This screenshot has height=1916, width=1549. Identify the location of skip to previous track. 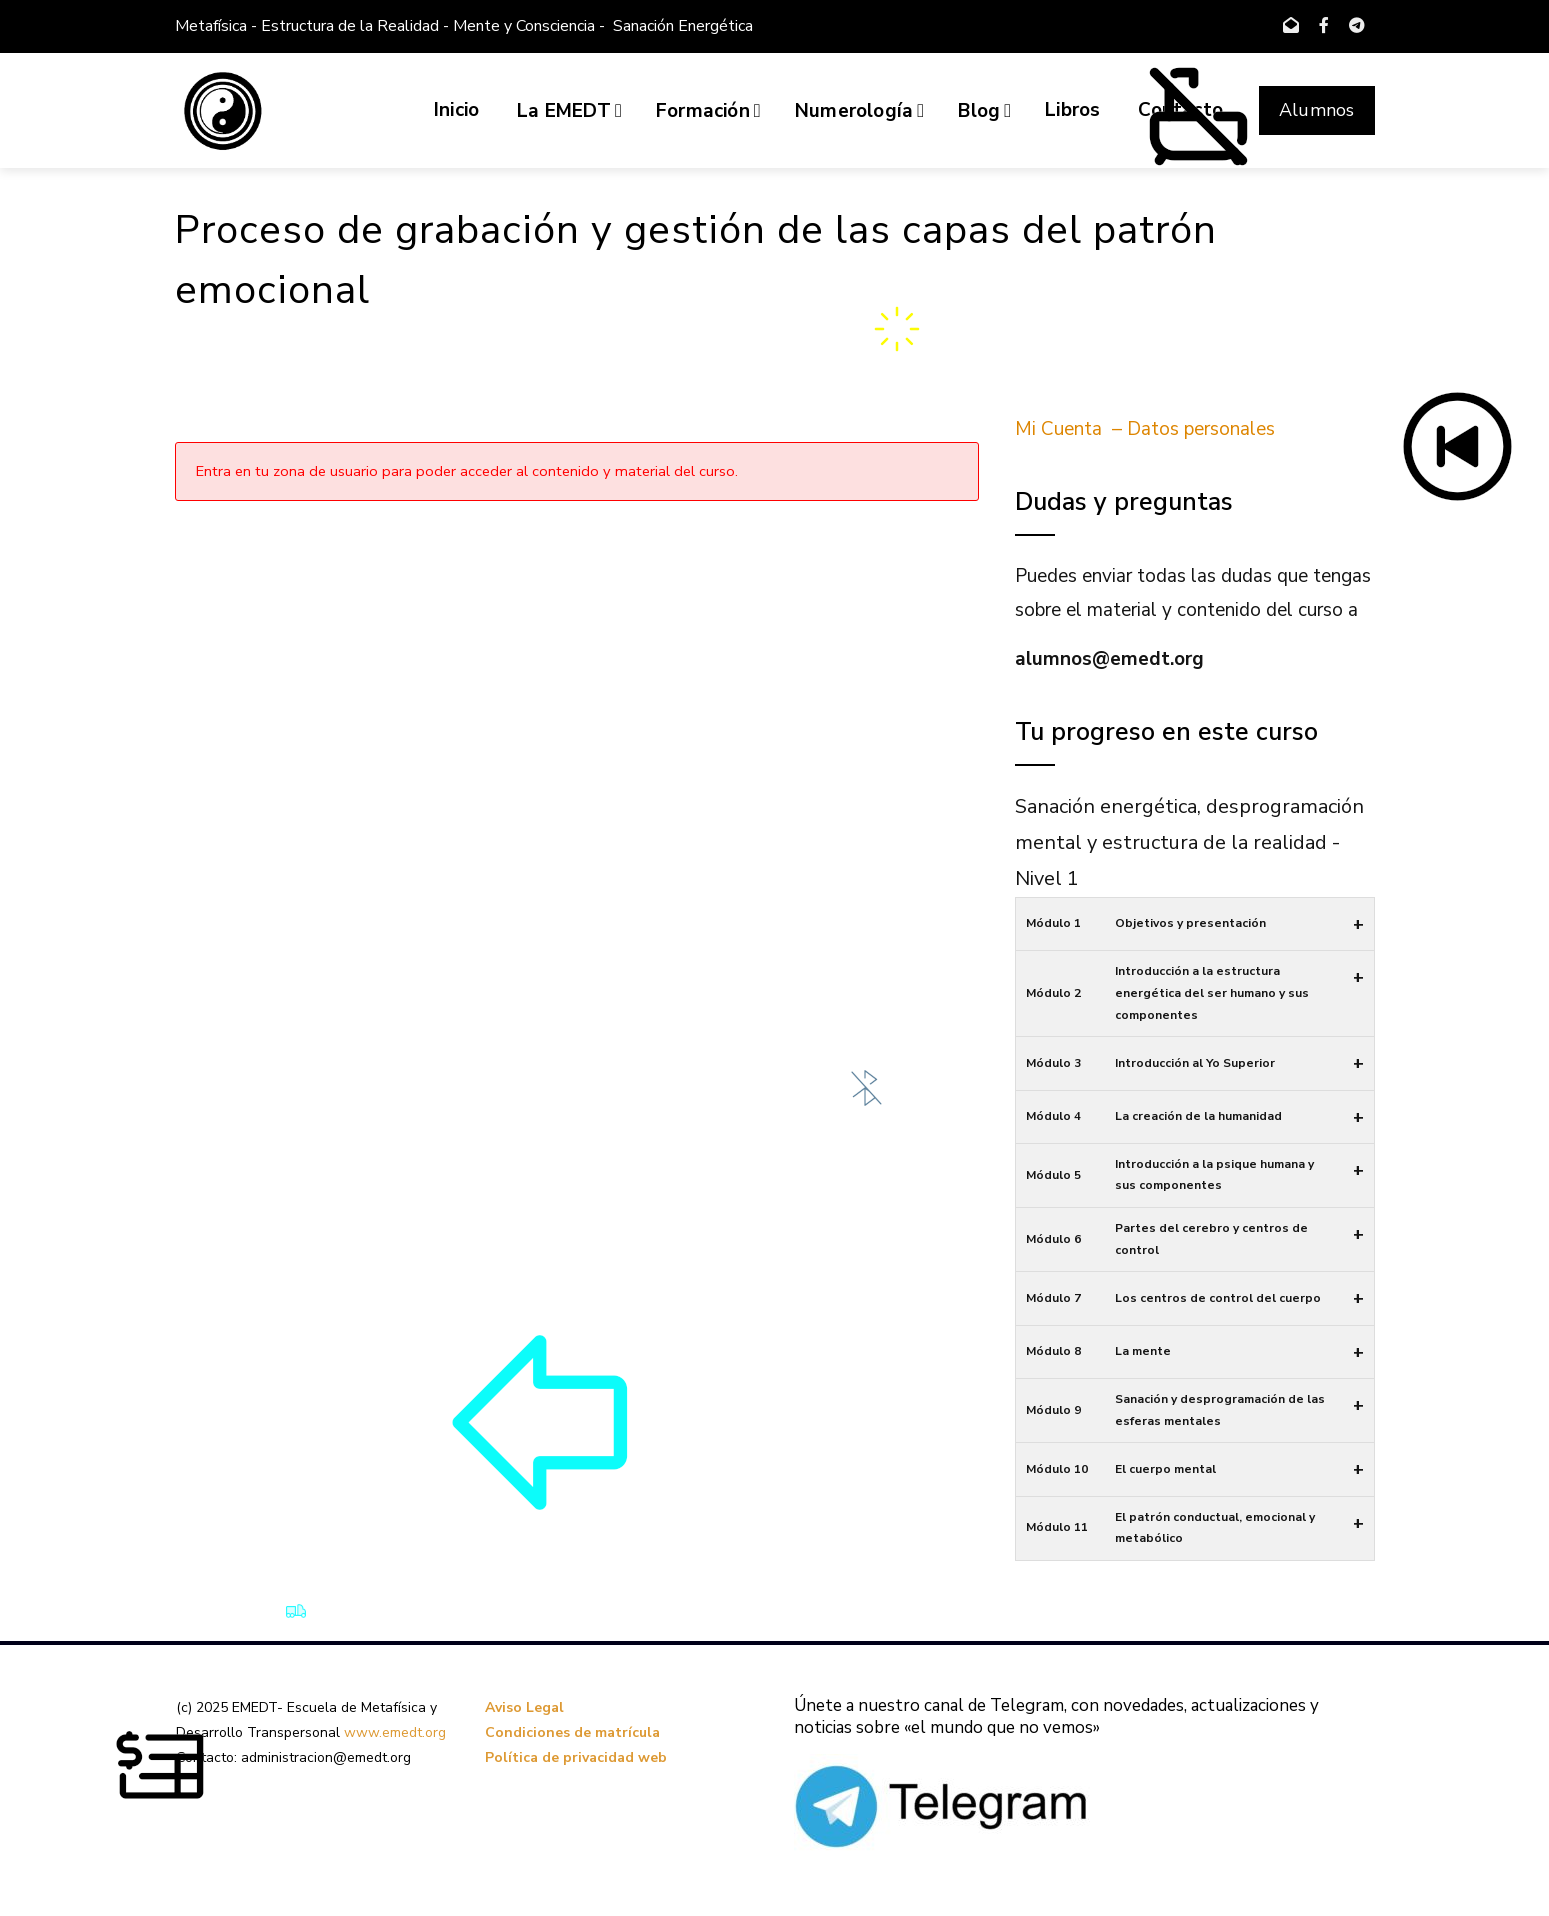
(1457, 446).